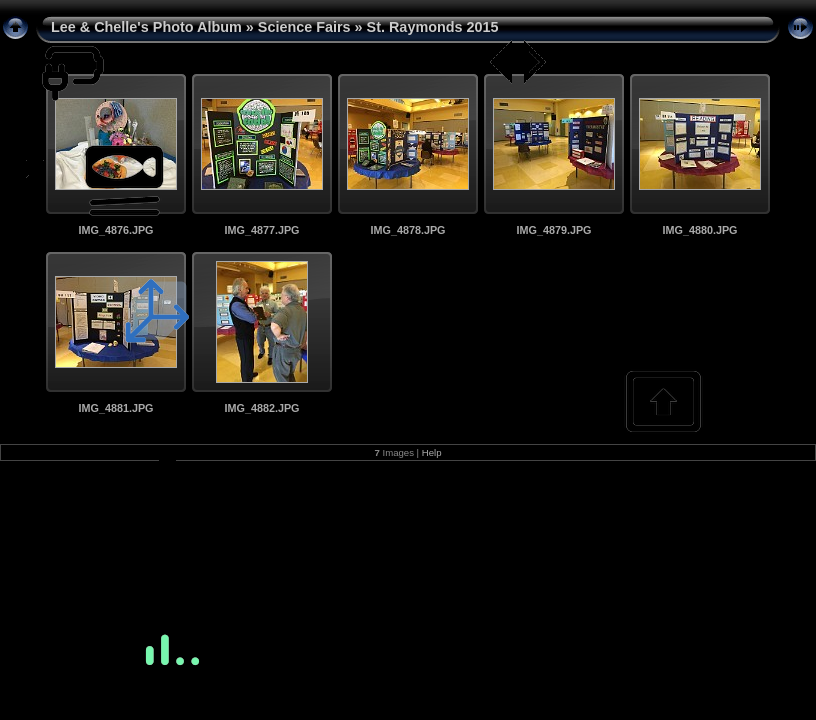 This screenshot has width=816, height=720. Describe the element at coordinates (537, 325) in the screenshot. I see `open rich text editor` at that location.